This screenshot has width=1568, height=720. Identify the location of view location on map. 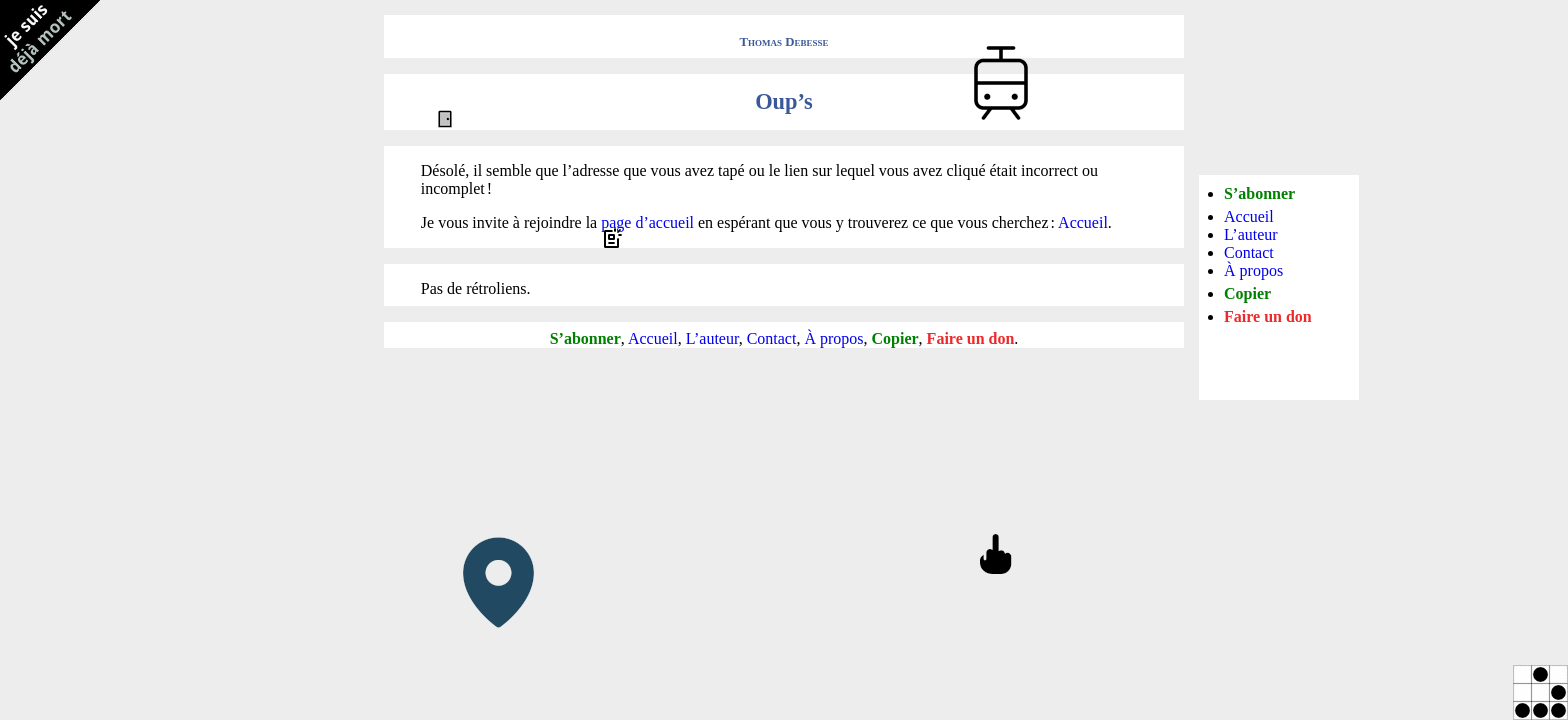
(498, 582).